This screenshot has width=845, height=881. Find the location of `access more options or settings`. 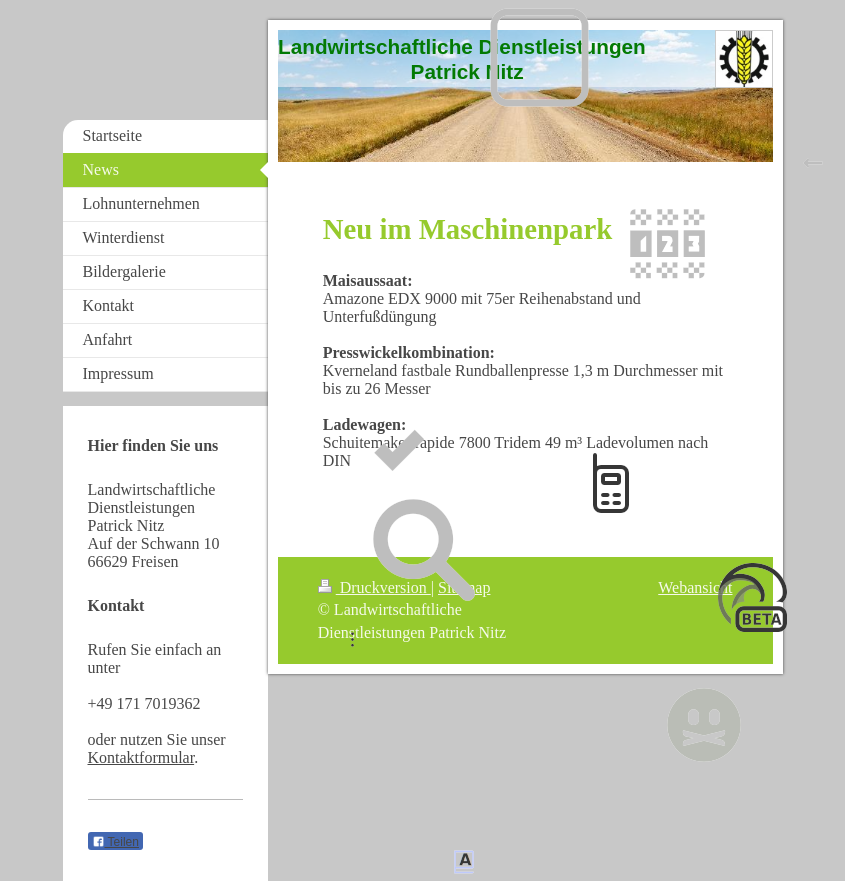

access more options or settings is located at coordinates (352, 639).